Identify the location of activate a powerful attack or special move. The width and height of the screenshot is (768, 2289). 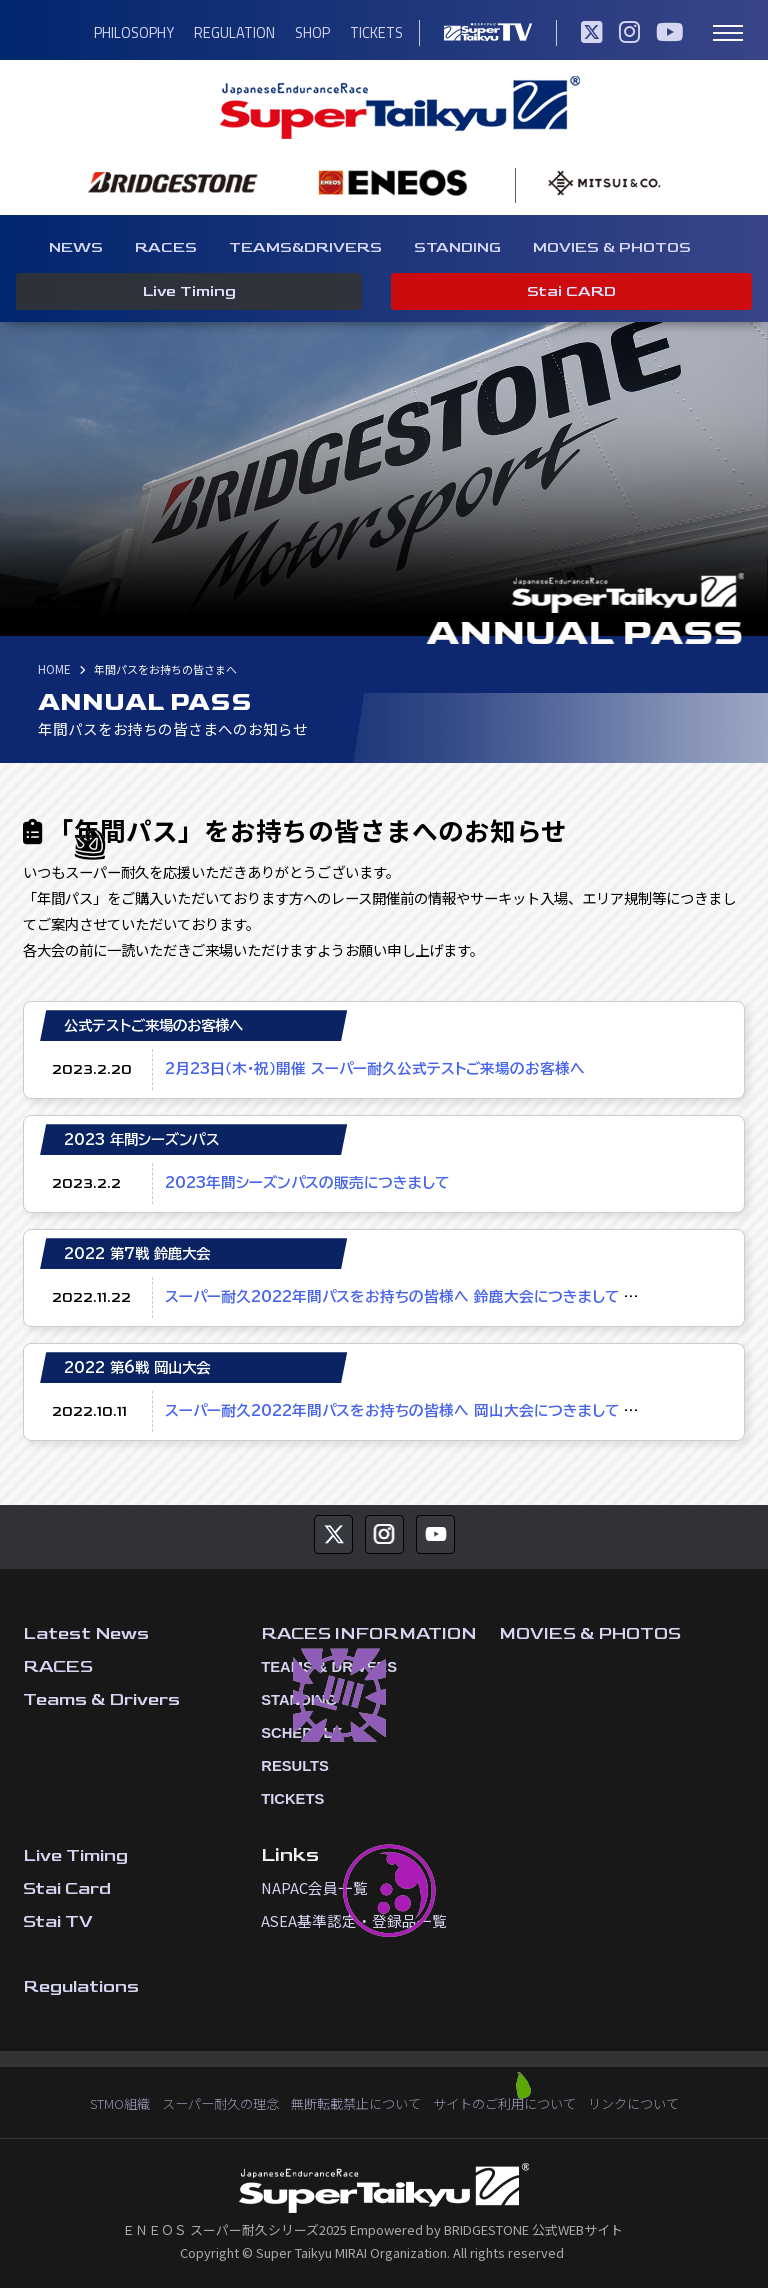
(339, 1695).